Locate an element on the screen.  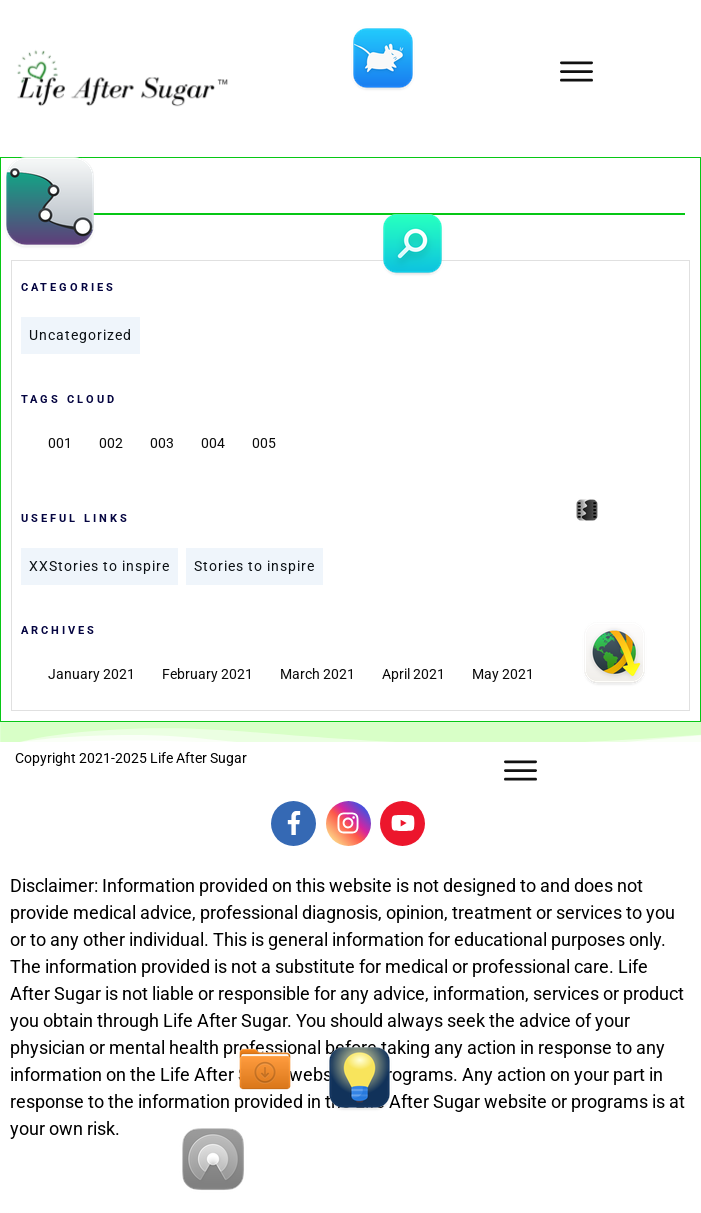
open flowblade video editor is located at coordinates (587, 510).